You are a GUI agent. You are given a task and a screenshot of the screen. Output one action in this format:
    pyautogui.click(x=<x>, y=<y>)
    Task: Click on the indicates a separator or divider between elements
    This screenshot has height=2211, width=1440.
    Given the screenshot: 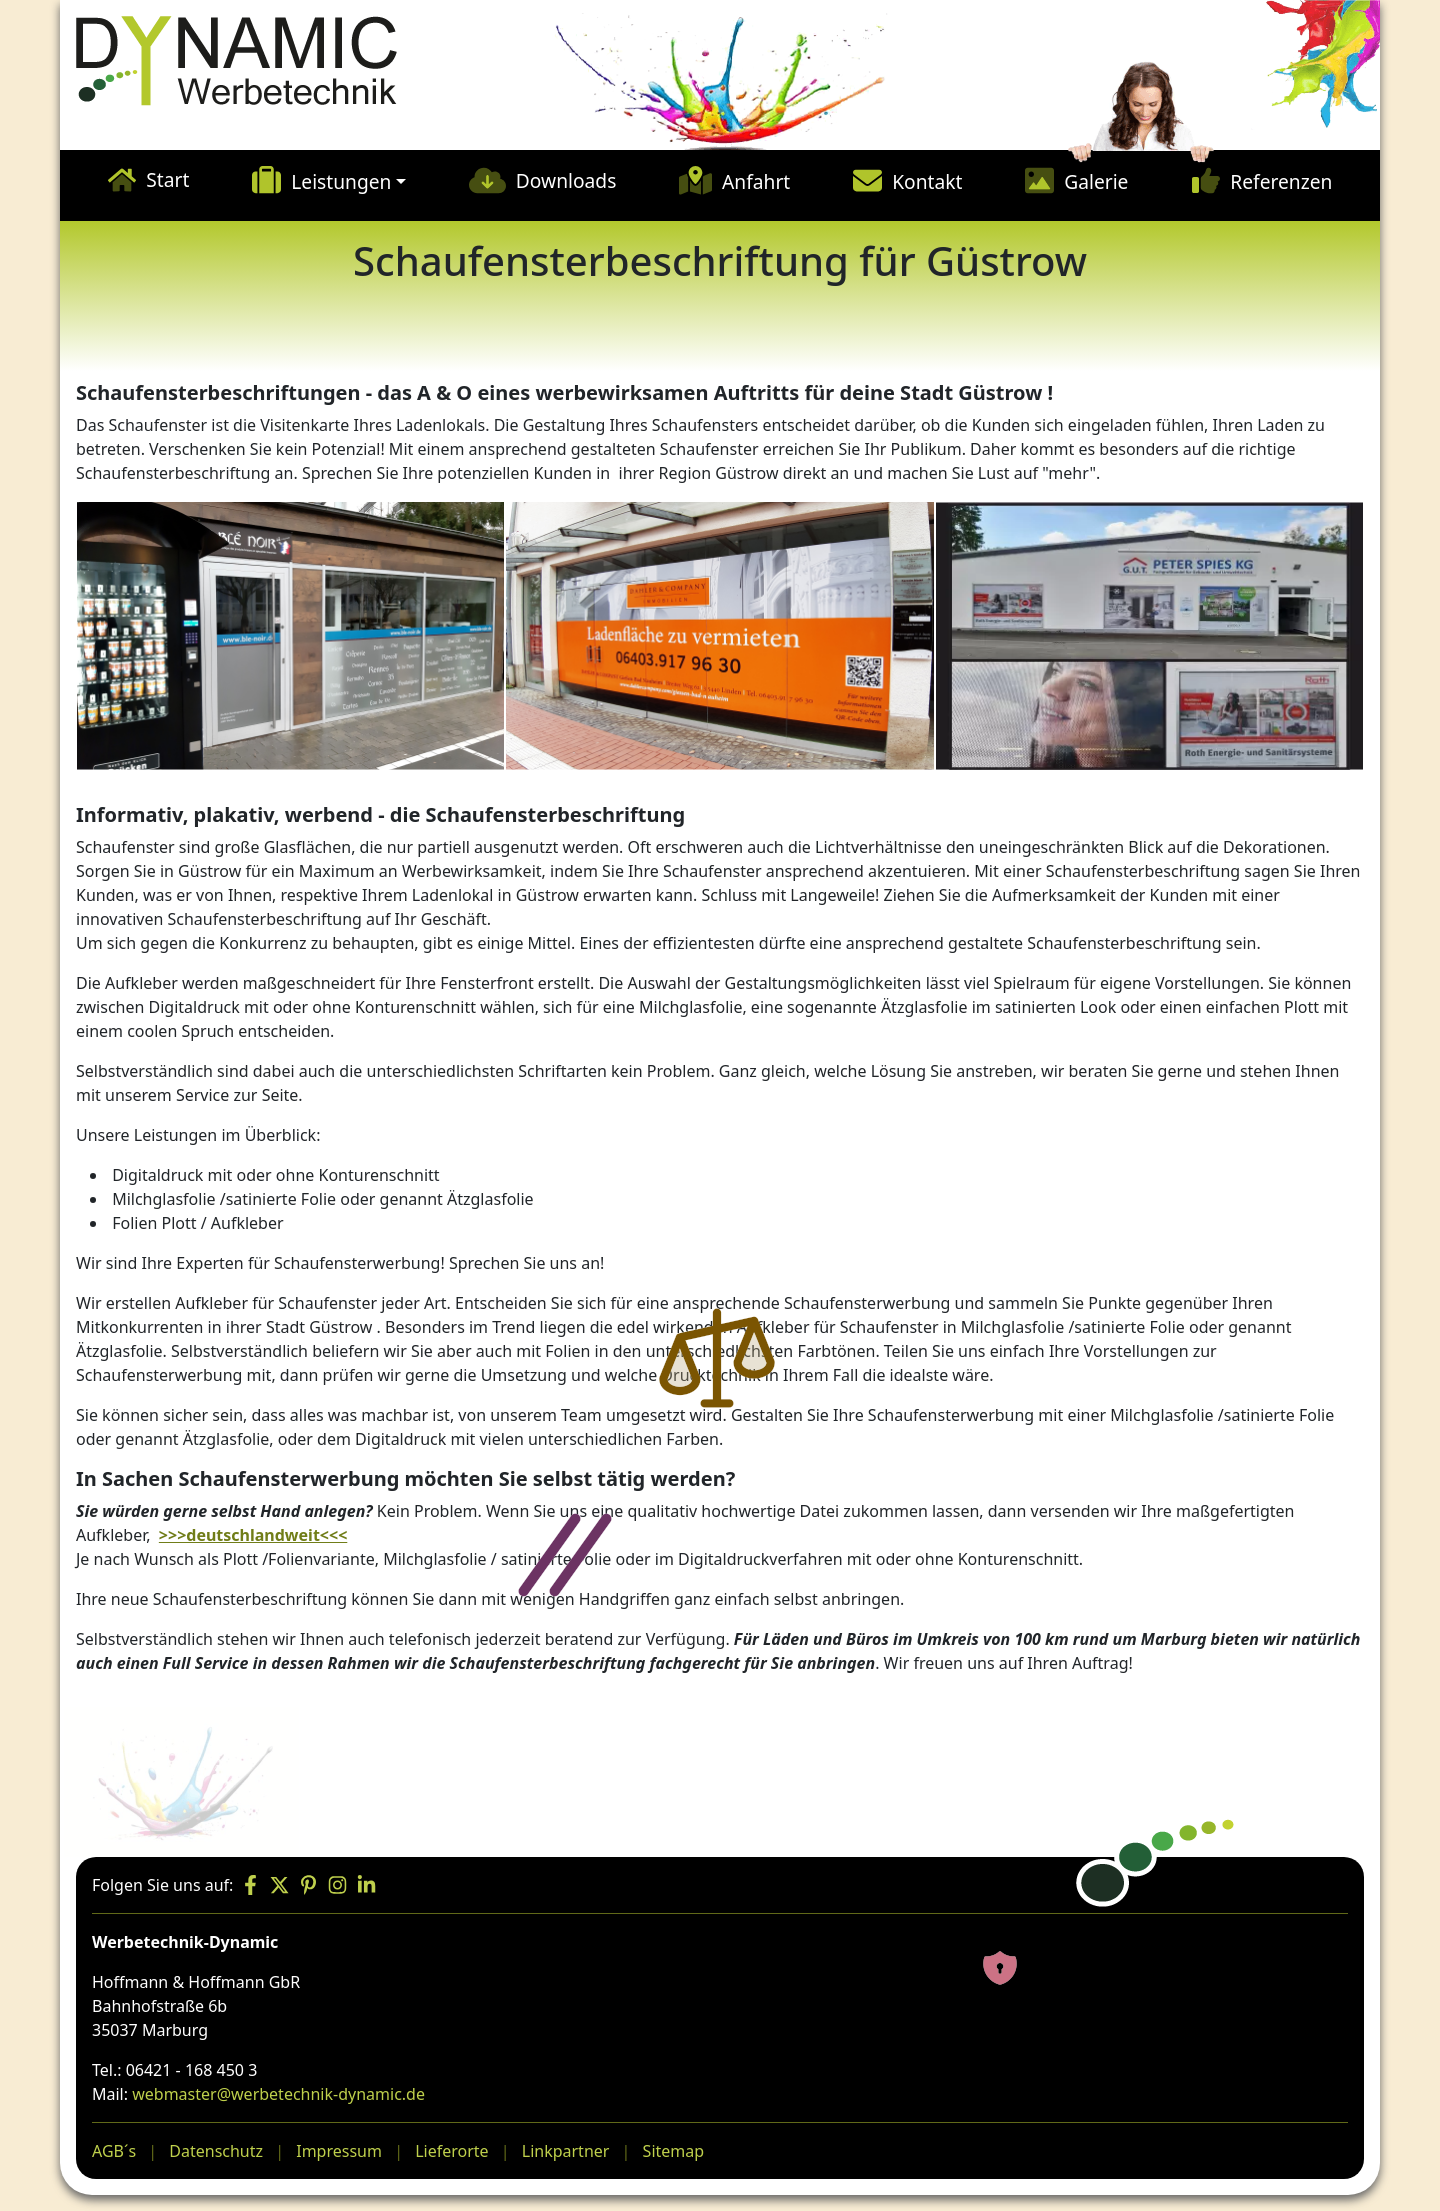 What is the action you would take?
    pyautogui.click(x=565, y=1555)
    